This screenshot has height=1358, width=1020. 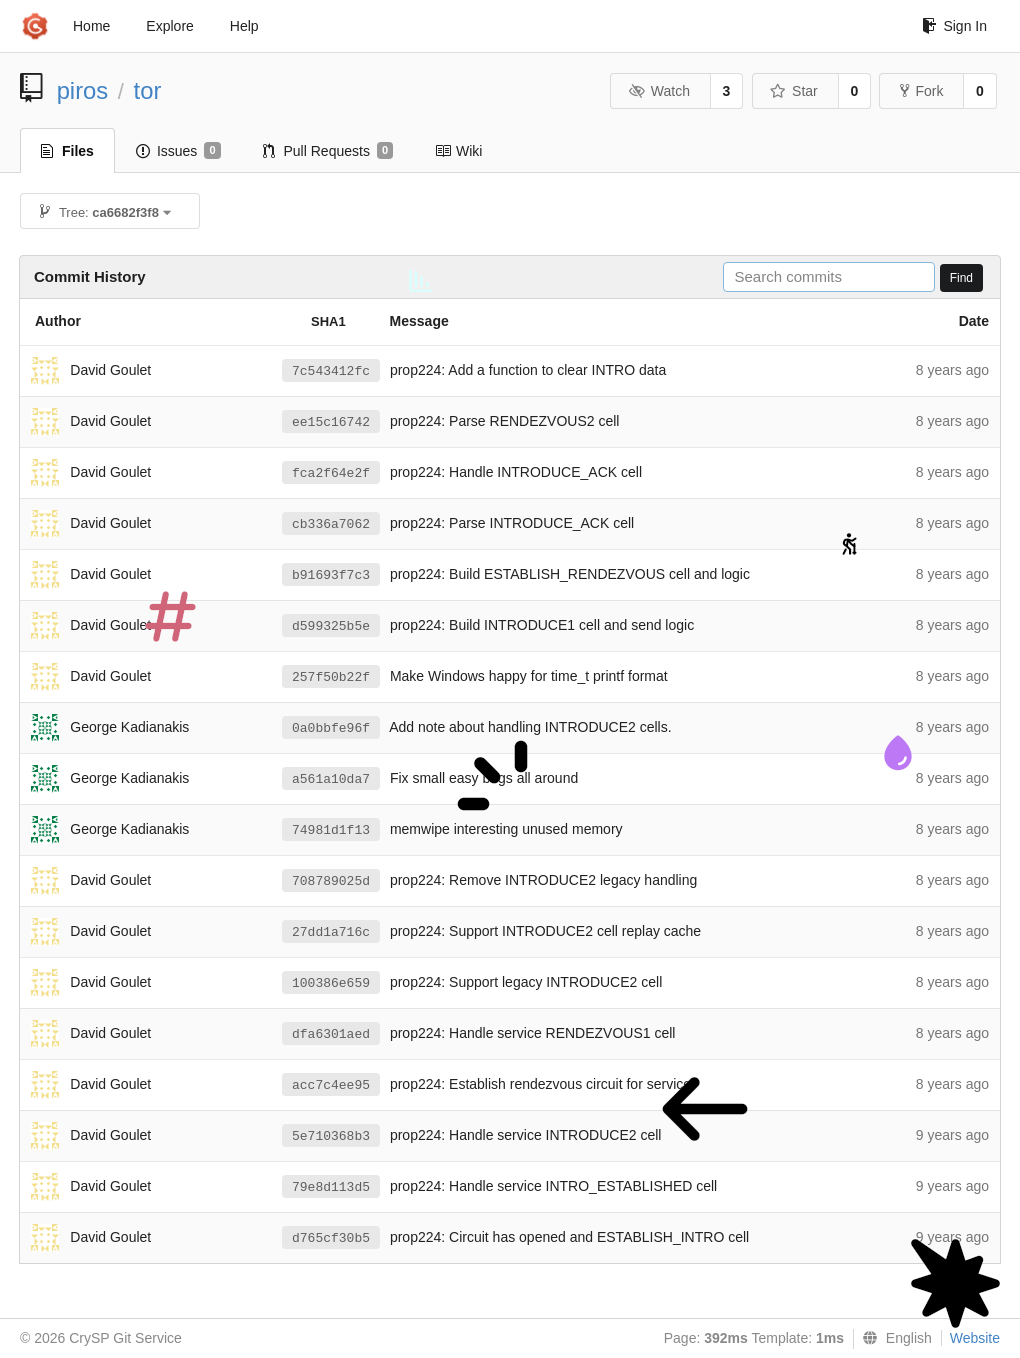 I want to click on go back to the previous screen, so click(x=705, y=1109).